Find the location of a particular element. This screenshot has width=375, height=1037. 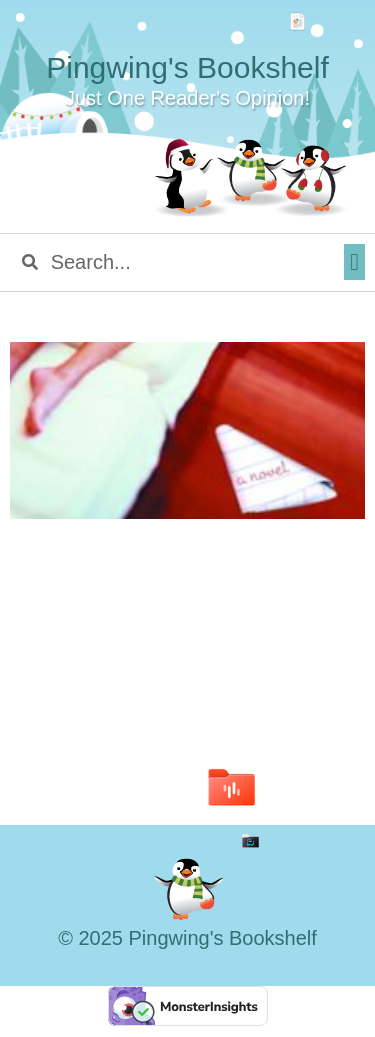

open AppCode project folder is located at coordinates (250, 841).